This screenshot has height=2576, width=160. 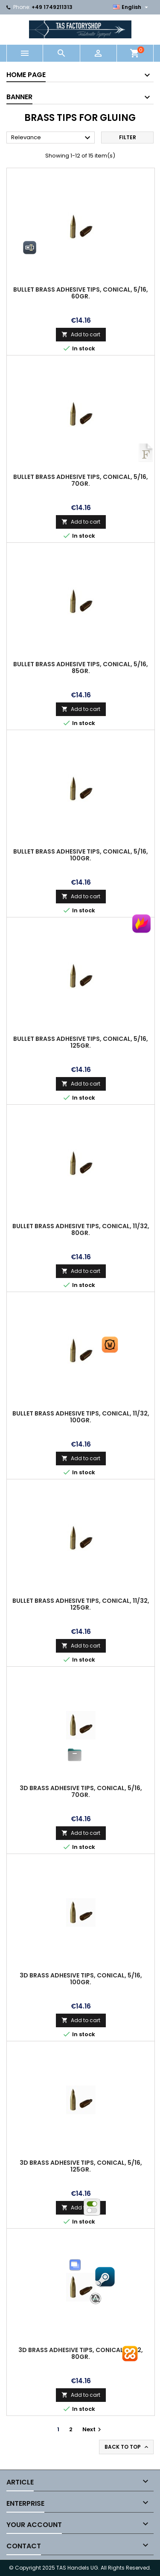 What do you see at coordinates (110, 1344) in the screenshot?
I see `launch World of Warcraft` at bounding box center [110, 1344].